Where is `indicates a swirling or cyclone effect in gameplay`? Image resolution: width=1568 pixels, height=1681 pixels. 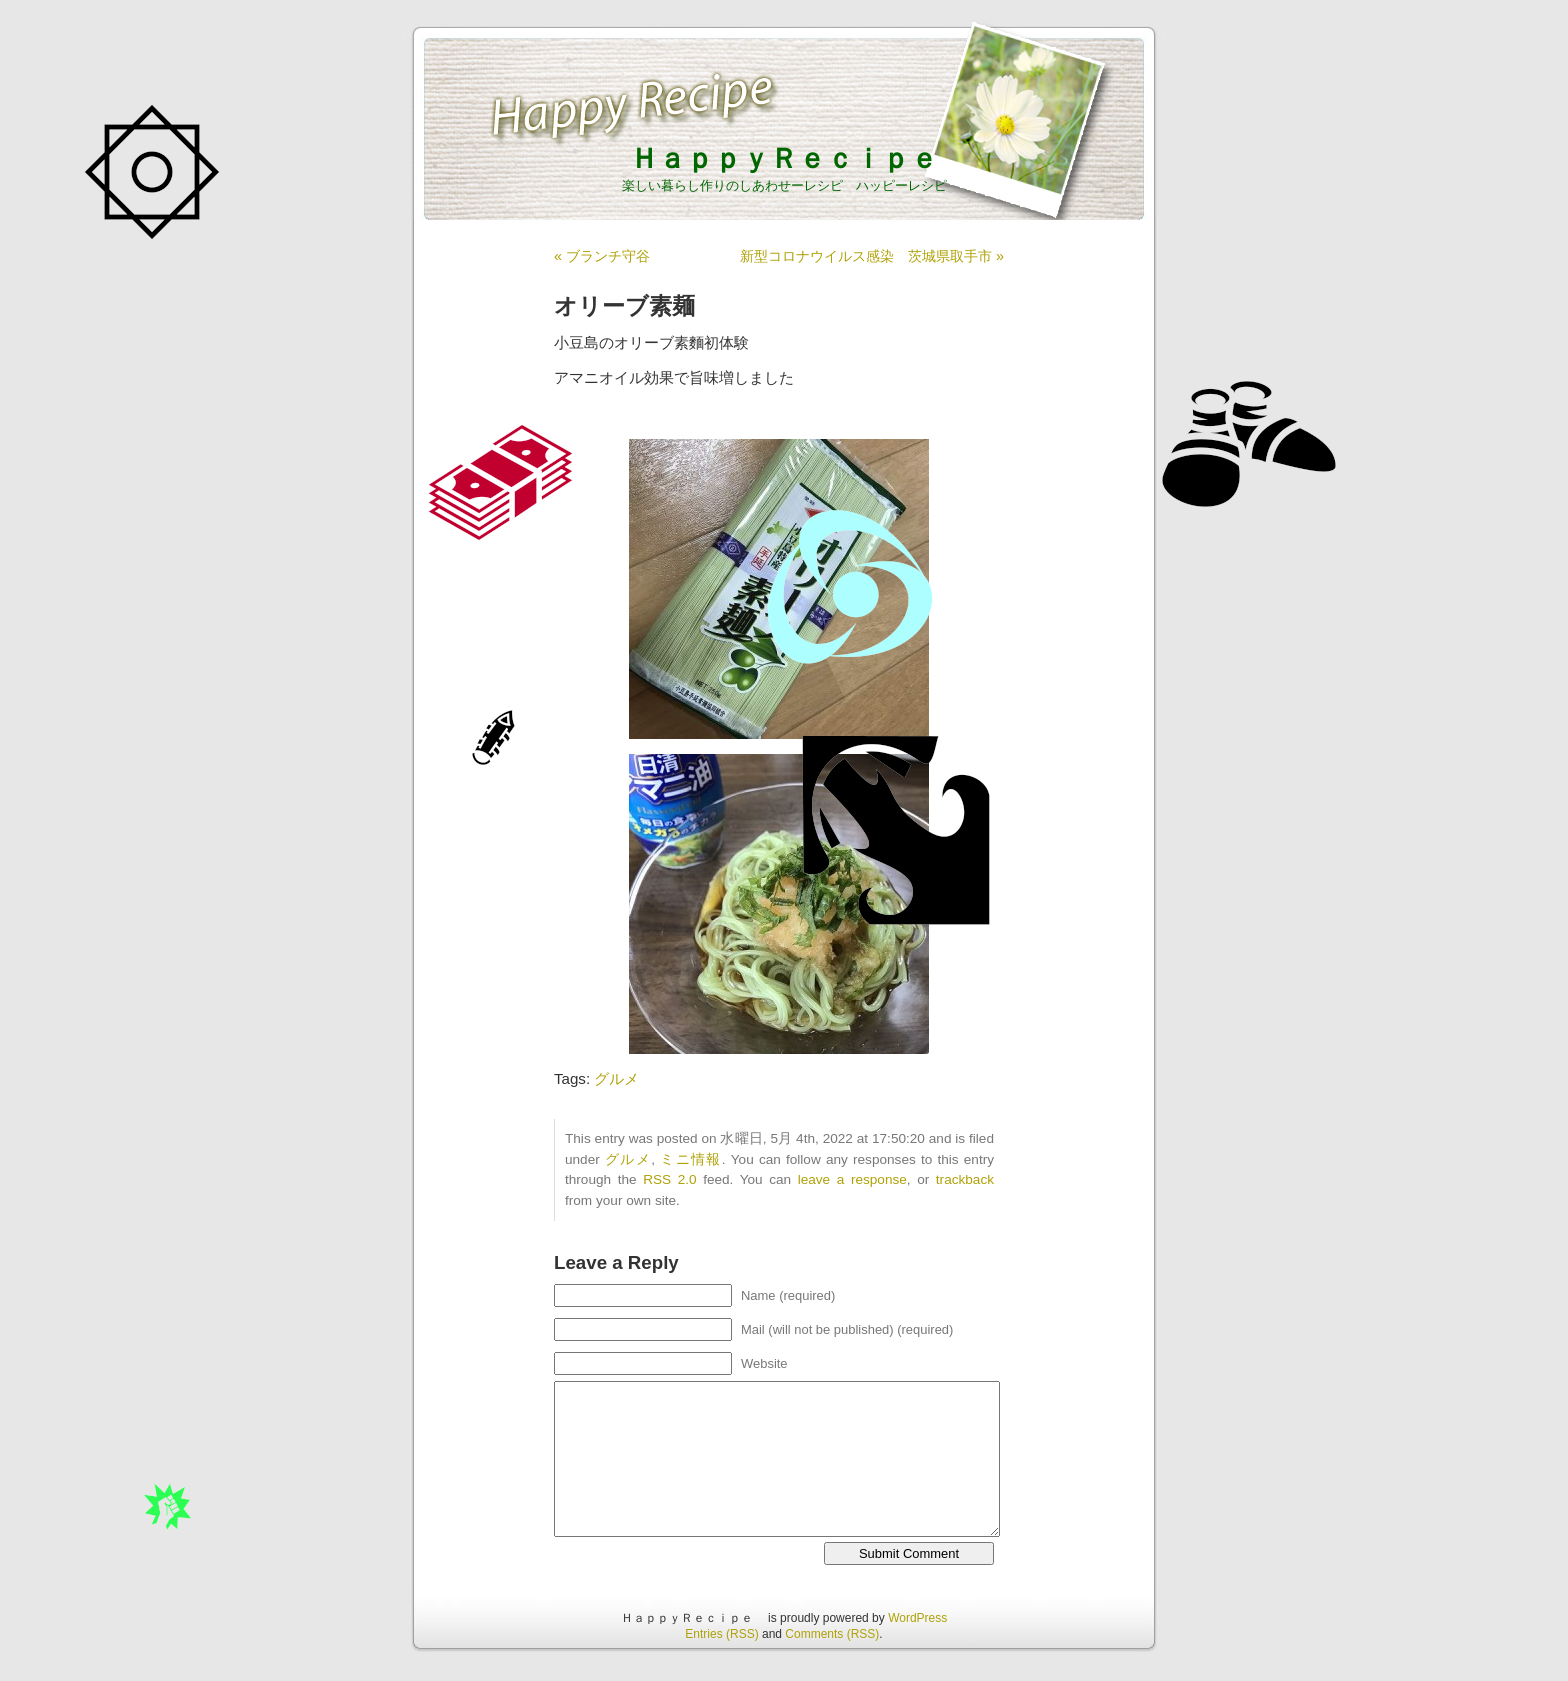 indicates a swirling or cyclone effect in gameplay is located at coordinates (848, 586).